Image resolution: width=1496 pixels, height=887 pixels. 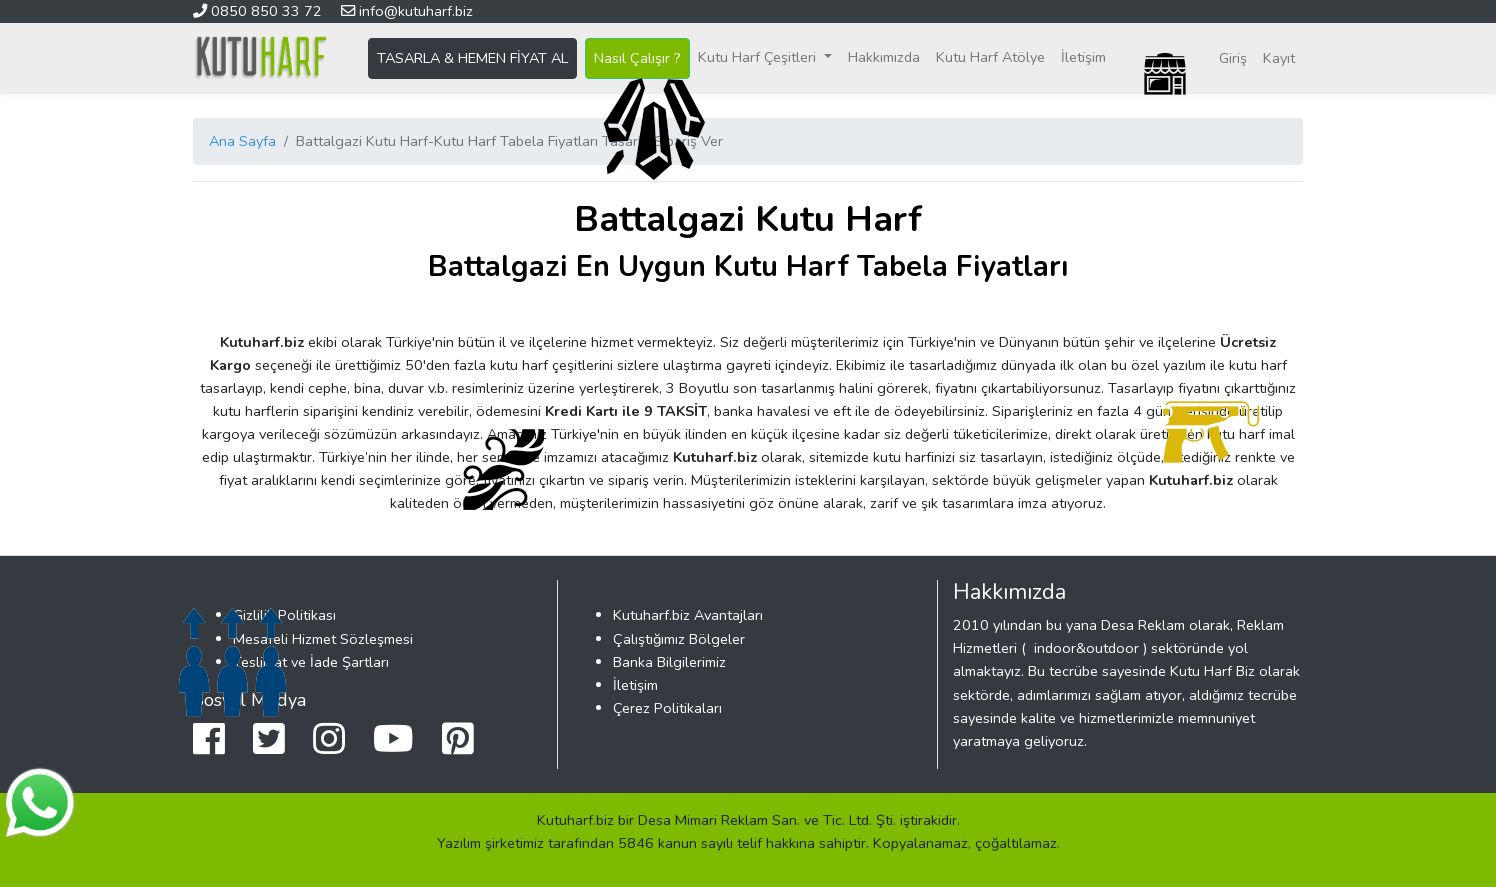 I want to click on select skorpion submachine gun in weapon loadout, so click(x=1211, y=432).